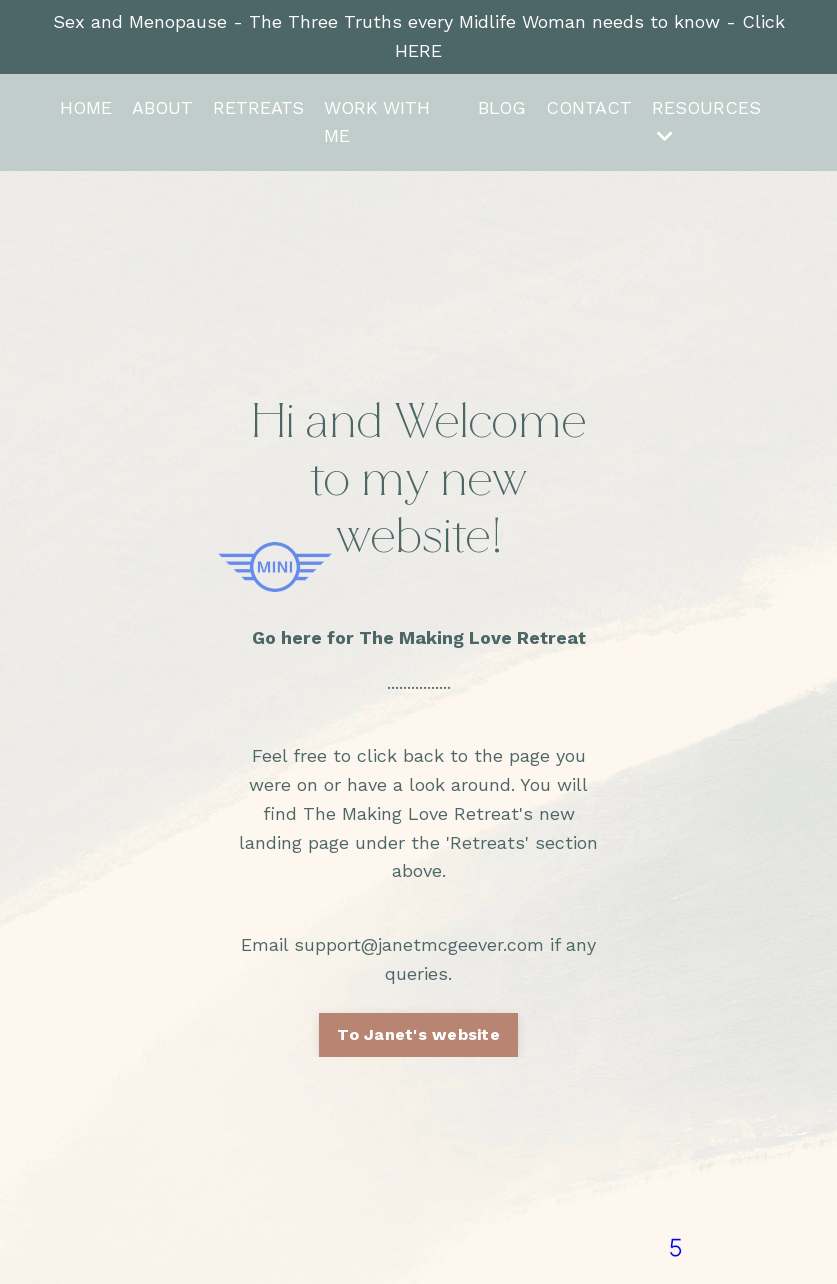 Image resolution: width=837 pixels, height=1284 pixels. I want to click on mini cooper brand logo, so click(275, 567).